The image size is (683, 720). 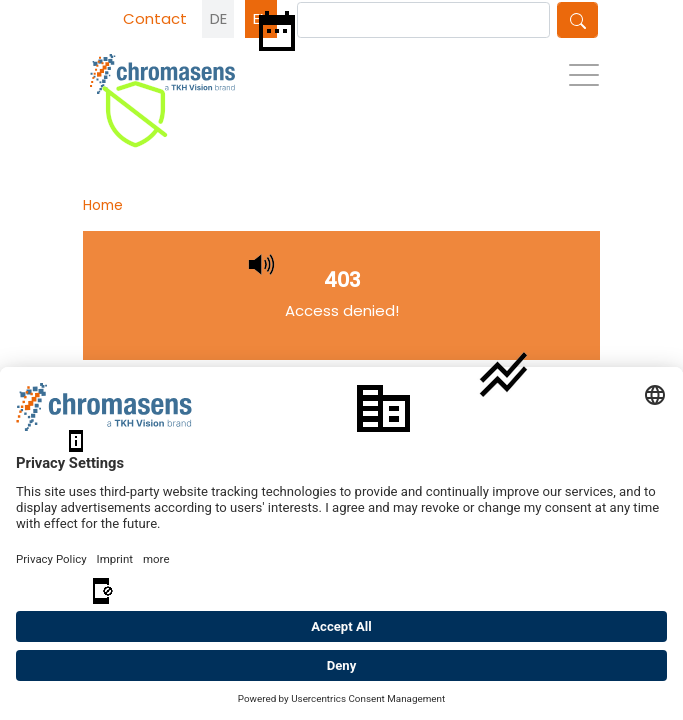 I want to click on view device information, so click(x=76, y=441).